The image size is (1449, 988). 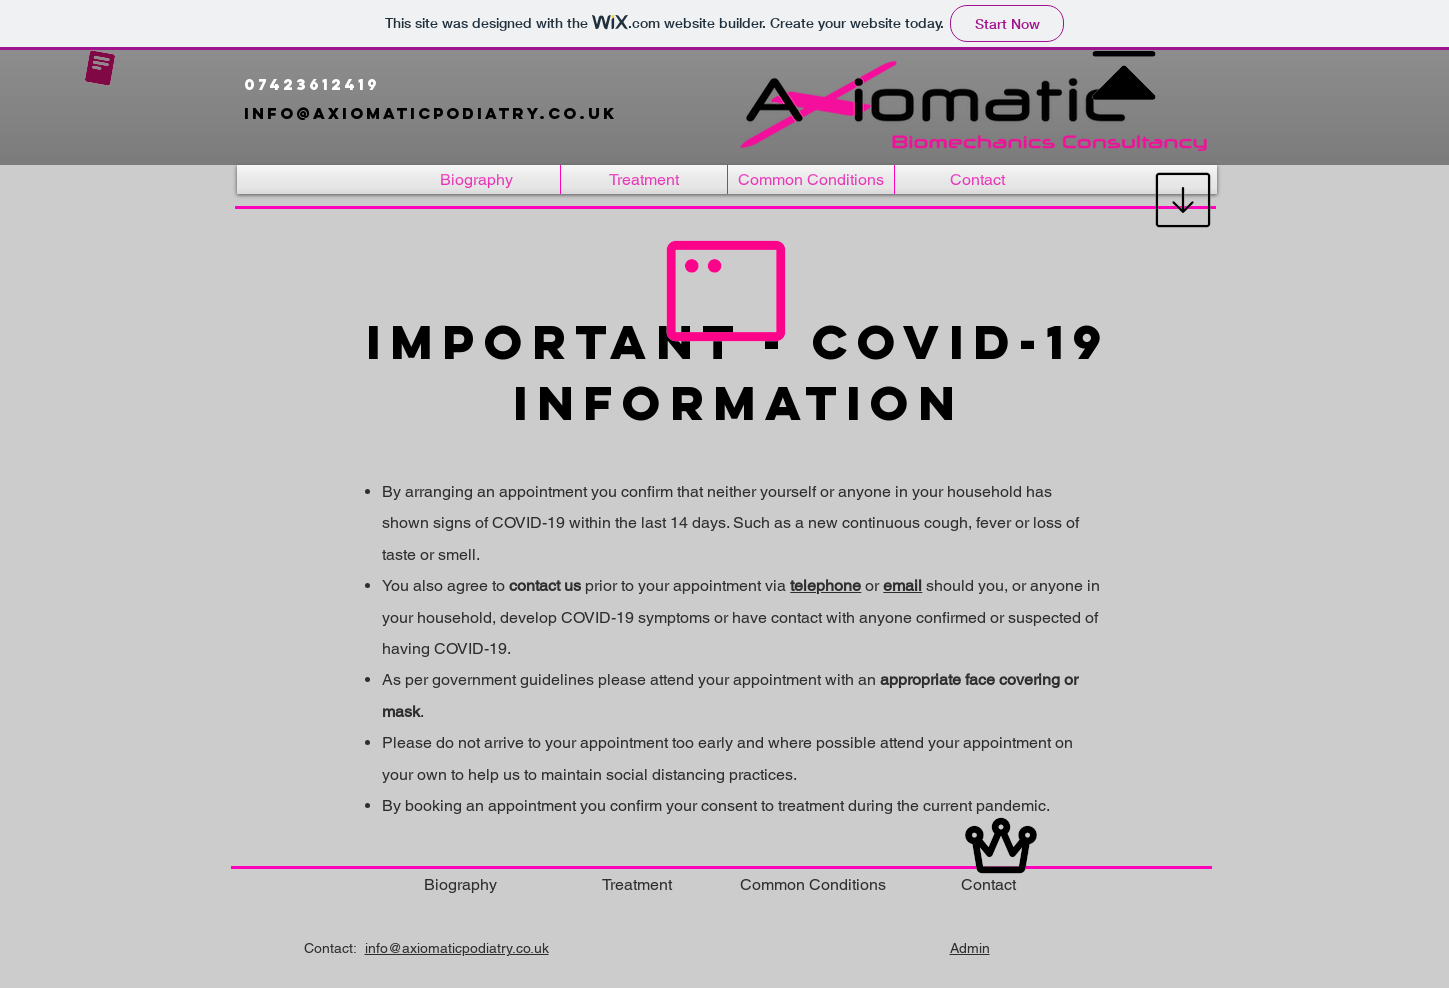 What do you see at coordinates (1124, 74) in the screenshot?
I see `collapse to top or minimize panel` at bounding box center [1124, 74].